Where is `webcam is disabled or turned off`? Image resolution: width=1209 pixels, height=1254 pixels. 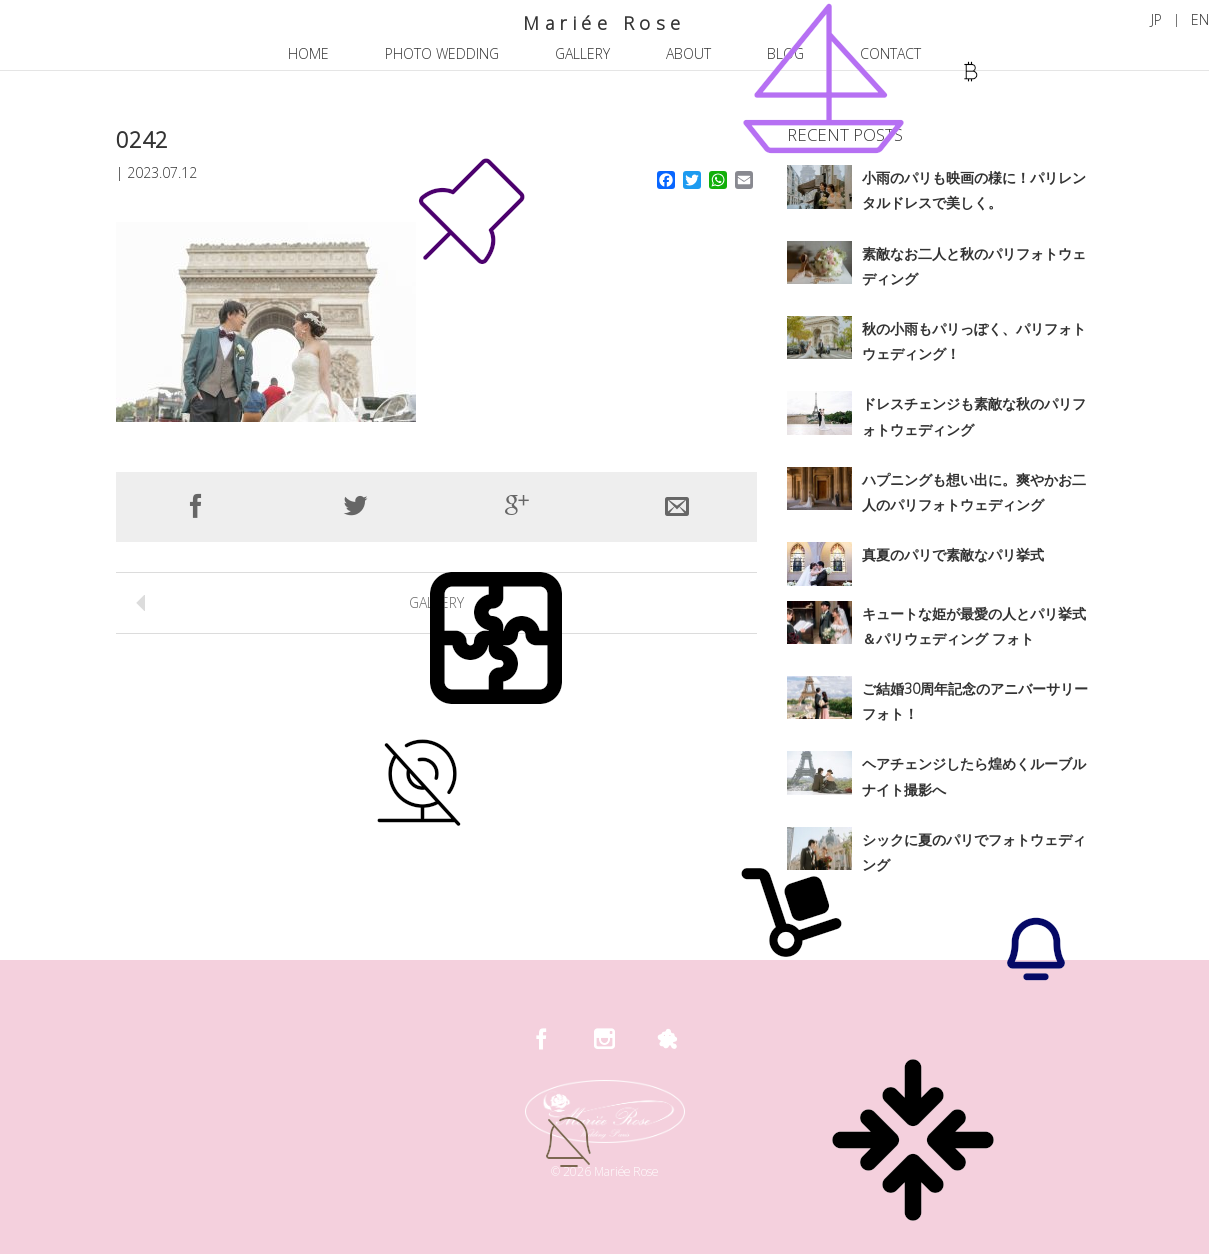
webcam is disabled or turned off is located at coordinates (422, 784).